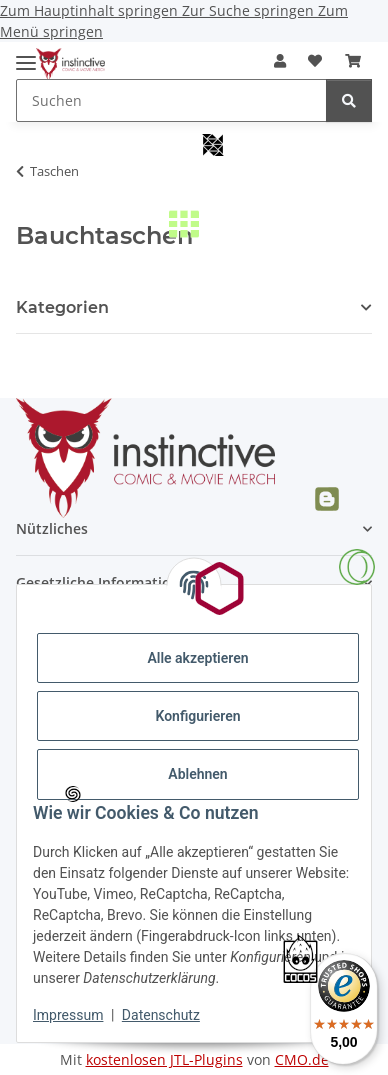 The height and width of the screenshot is (1075, 388). What do you see at coordinates (357, 567) in the screenshot?
I see `open Opera GX browser` at bounding box center [357, 567].